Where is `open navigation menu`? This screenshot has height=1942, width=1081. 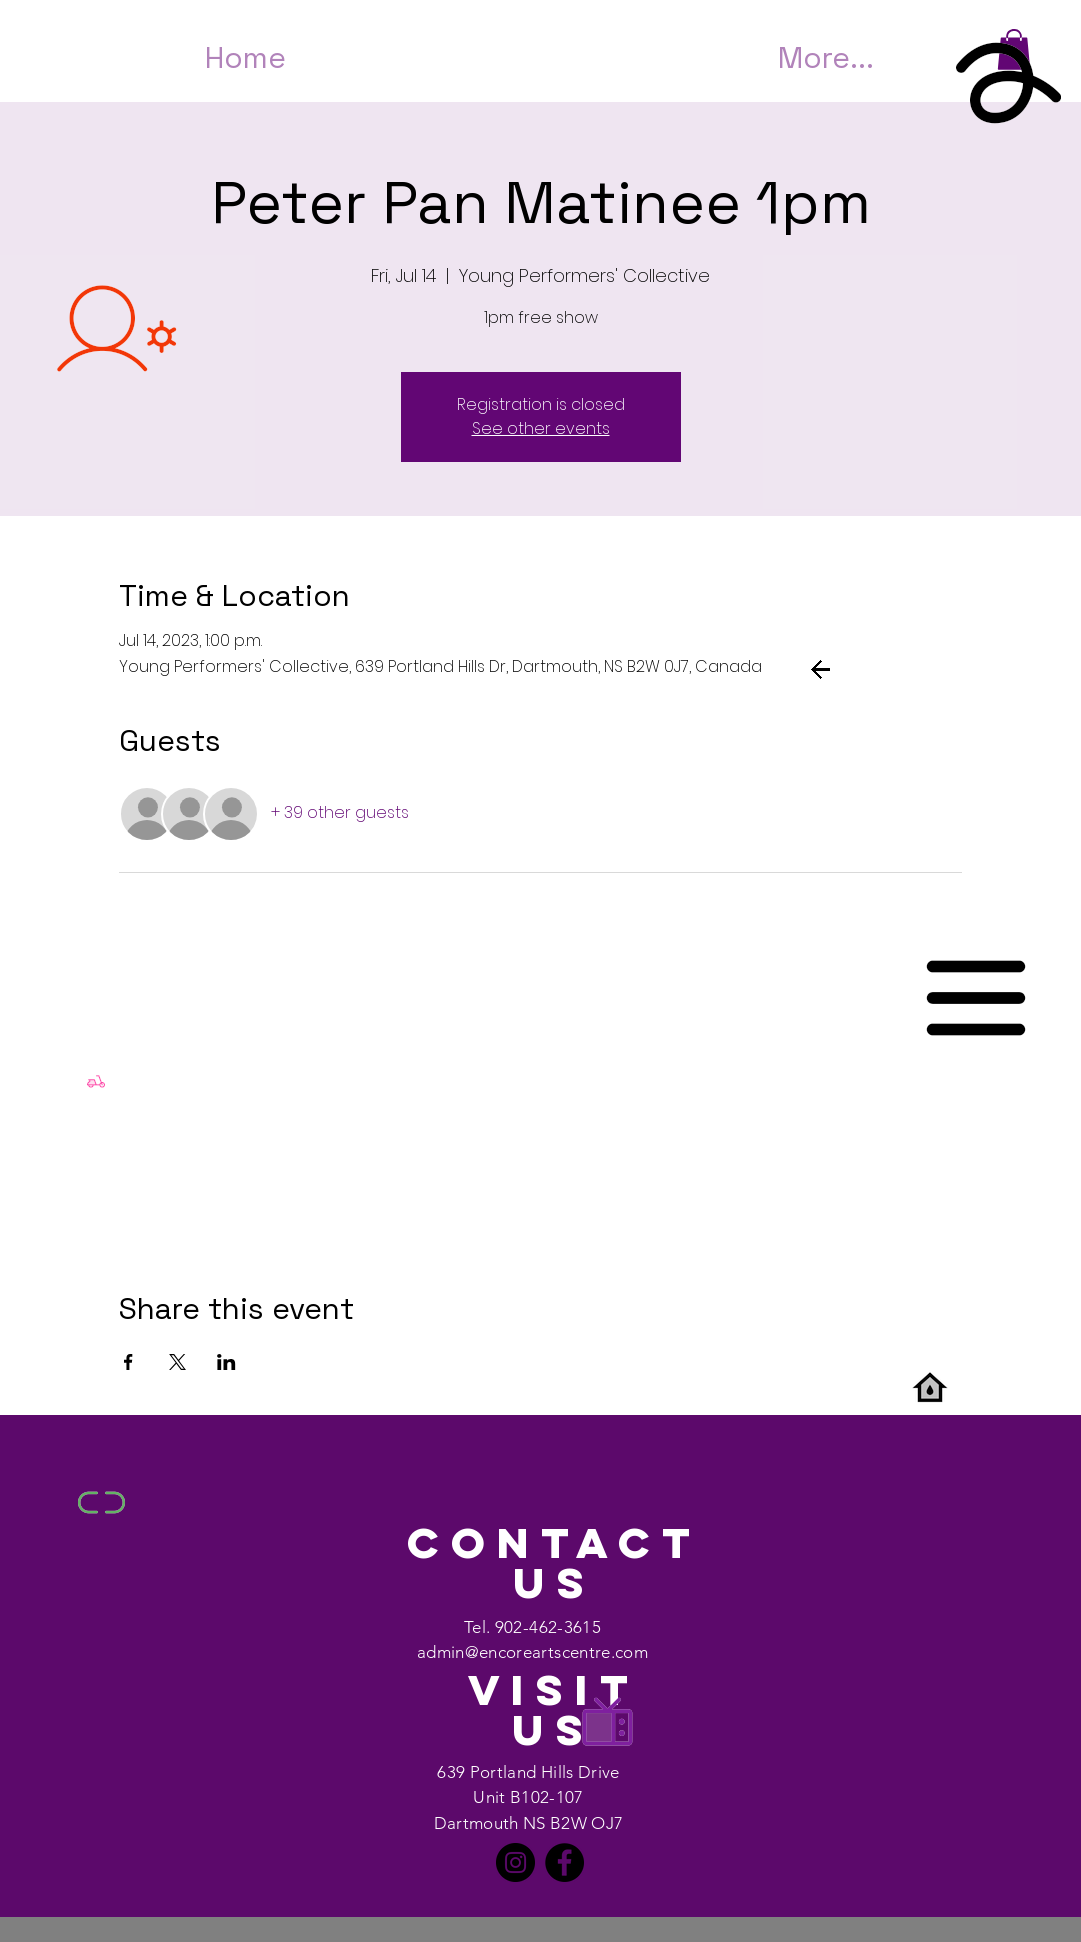 open navigation menu is located at coordinates (976, 998).